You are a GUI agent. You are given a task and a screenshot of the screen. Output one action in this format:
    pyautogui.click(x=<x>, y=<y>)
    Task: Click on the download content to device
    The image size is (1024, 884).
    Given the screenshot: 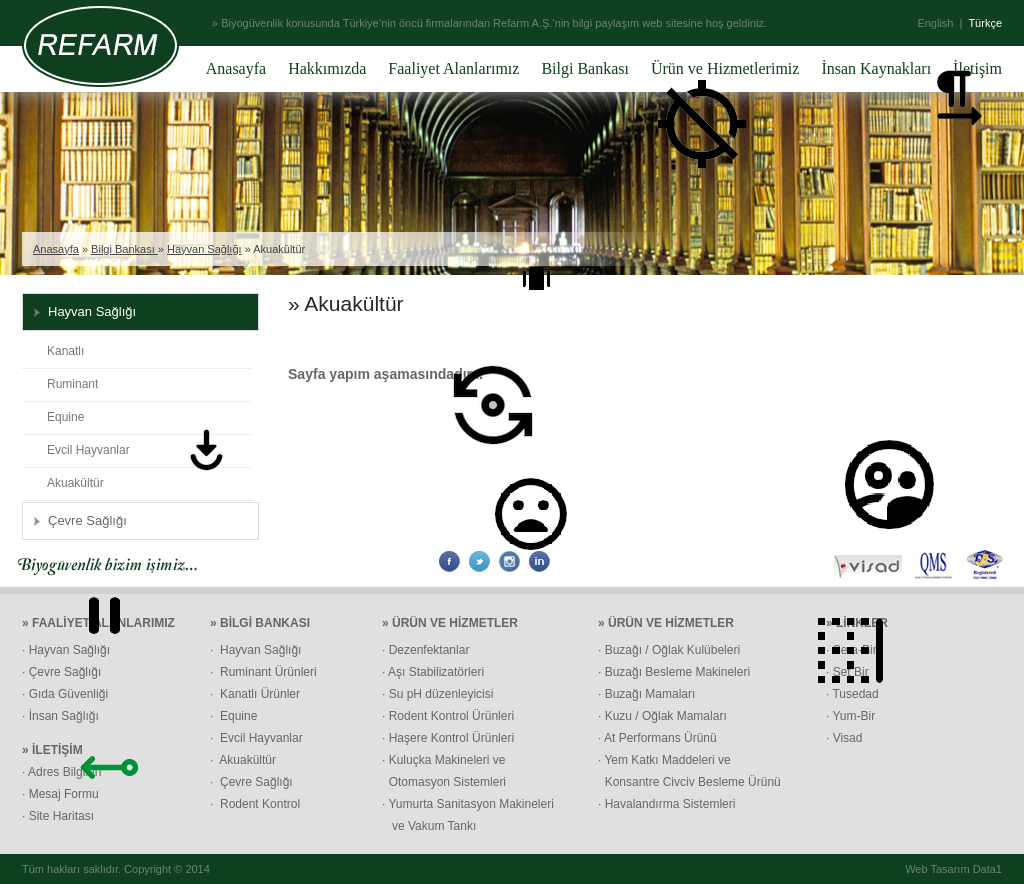 What is the action you would take?
    pyautogui.click(x=206, y=448)
    